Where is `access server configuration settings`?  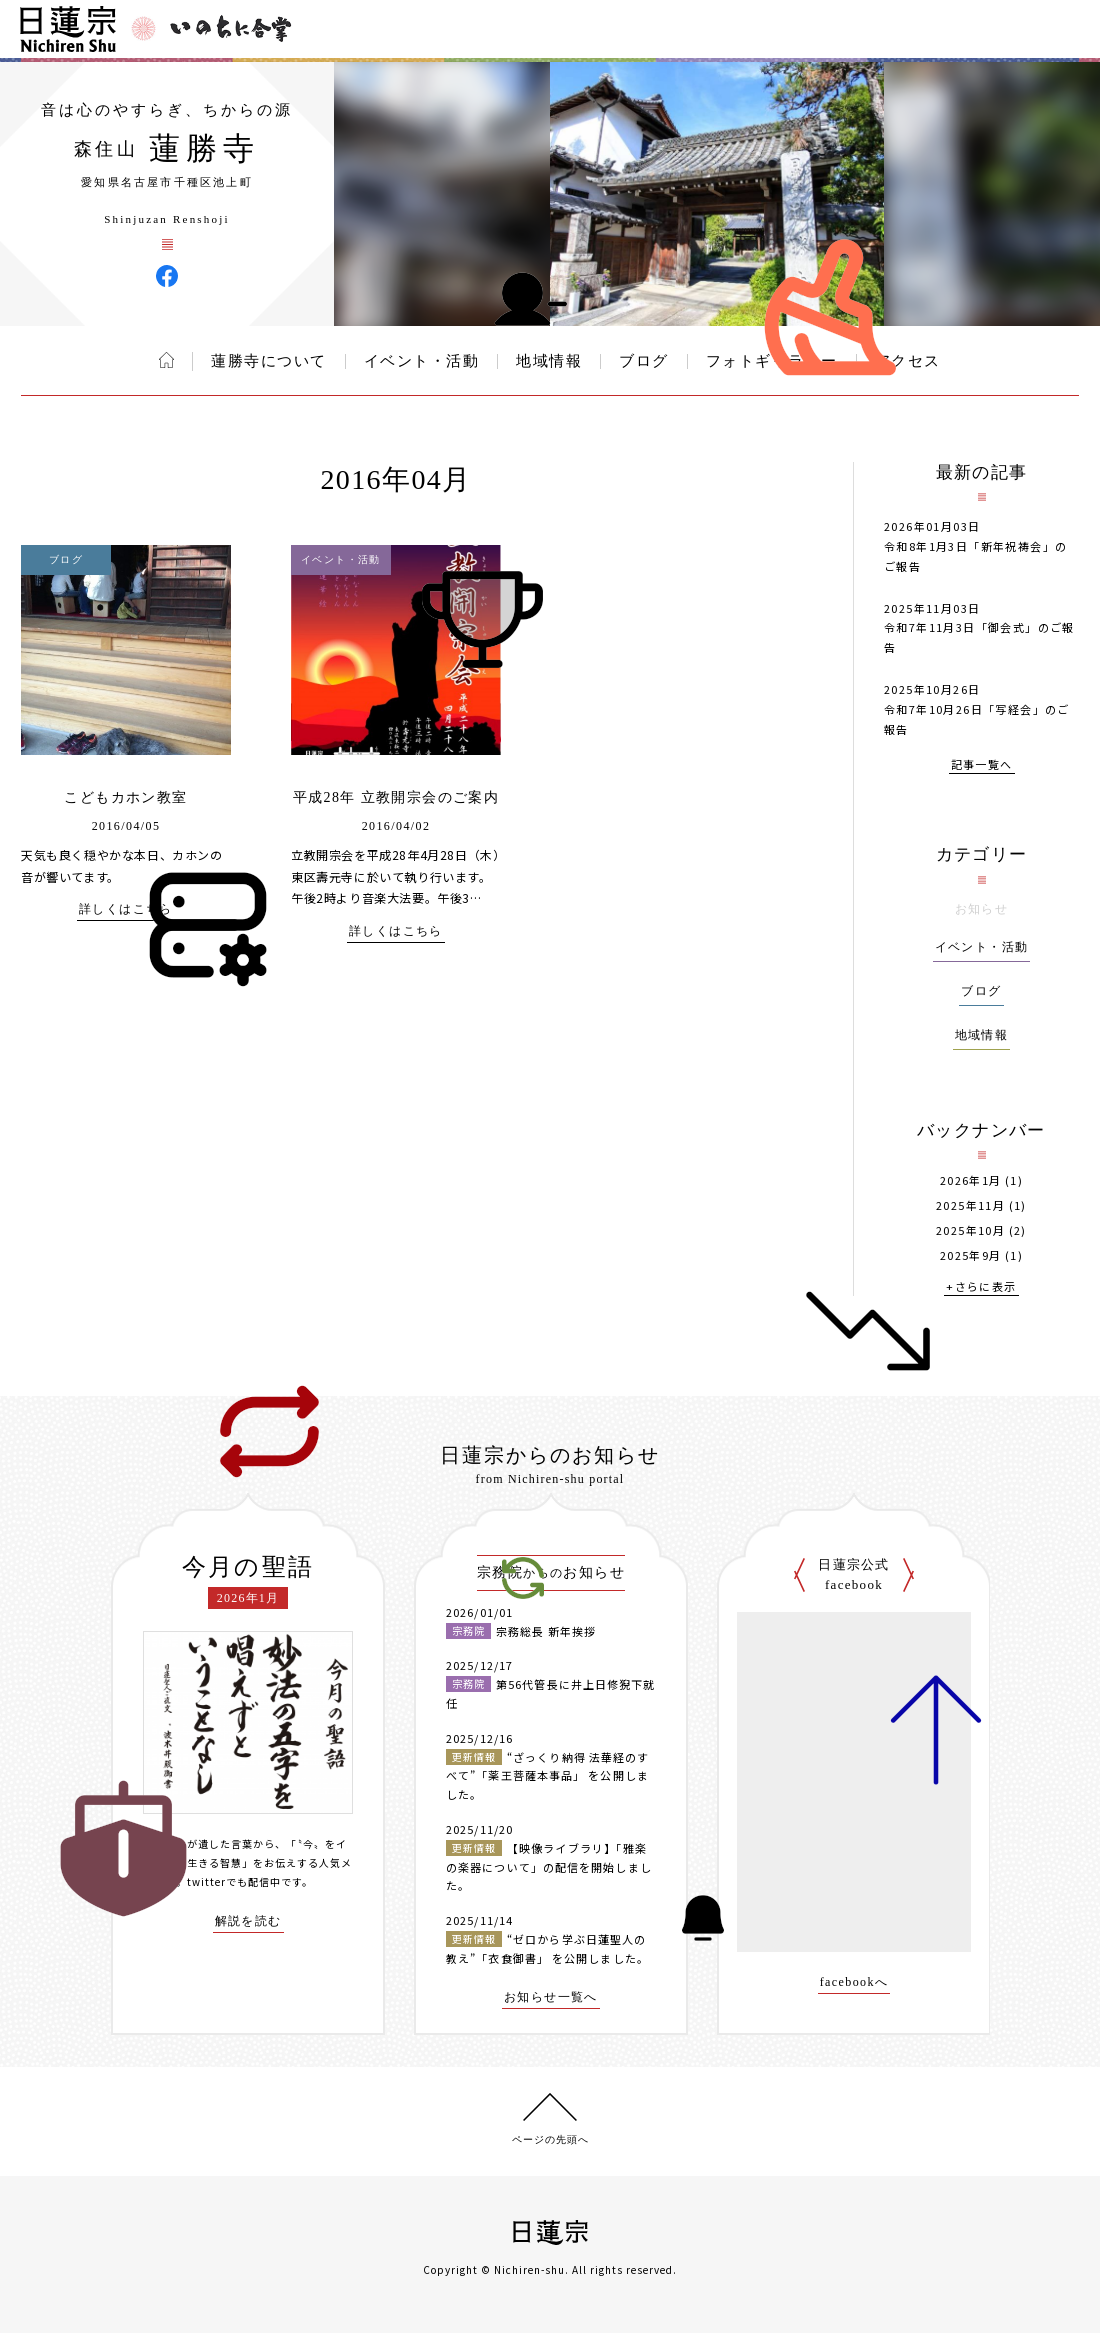 access server configuration settings is located at coordinates (208, 925).